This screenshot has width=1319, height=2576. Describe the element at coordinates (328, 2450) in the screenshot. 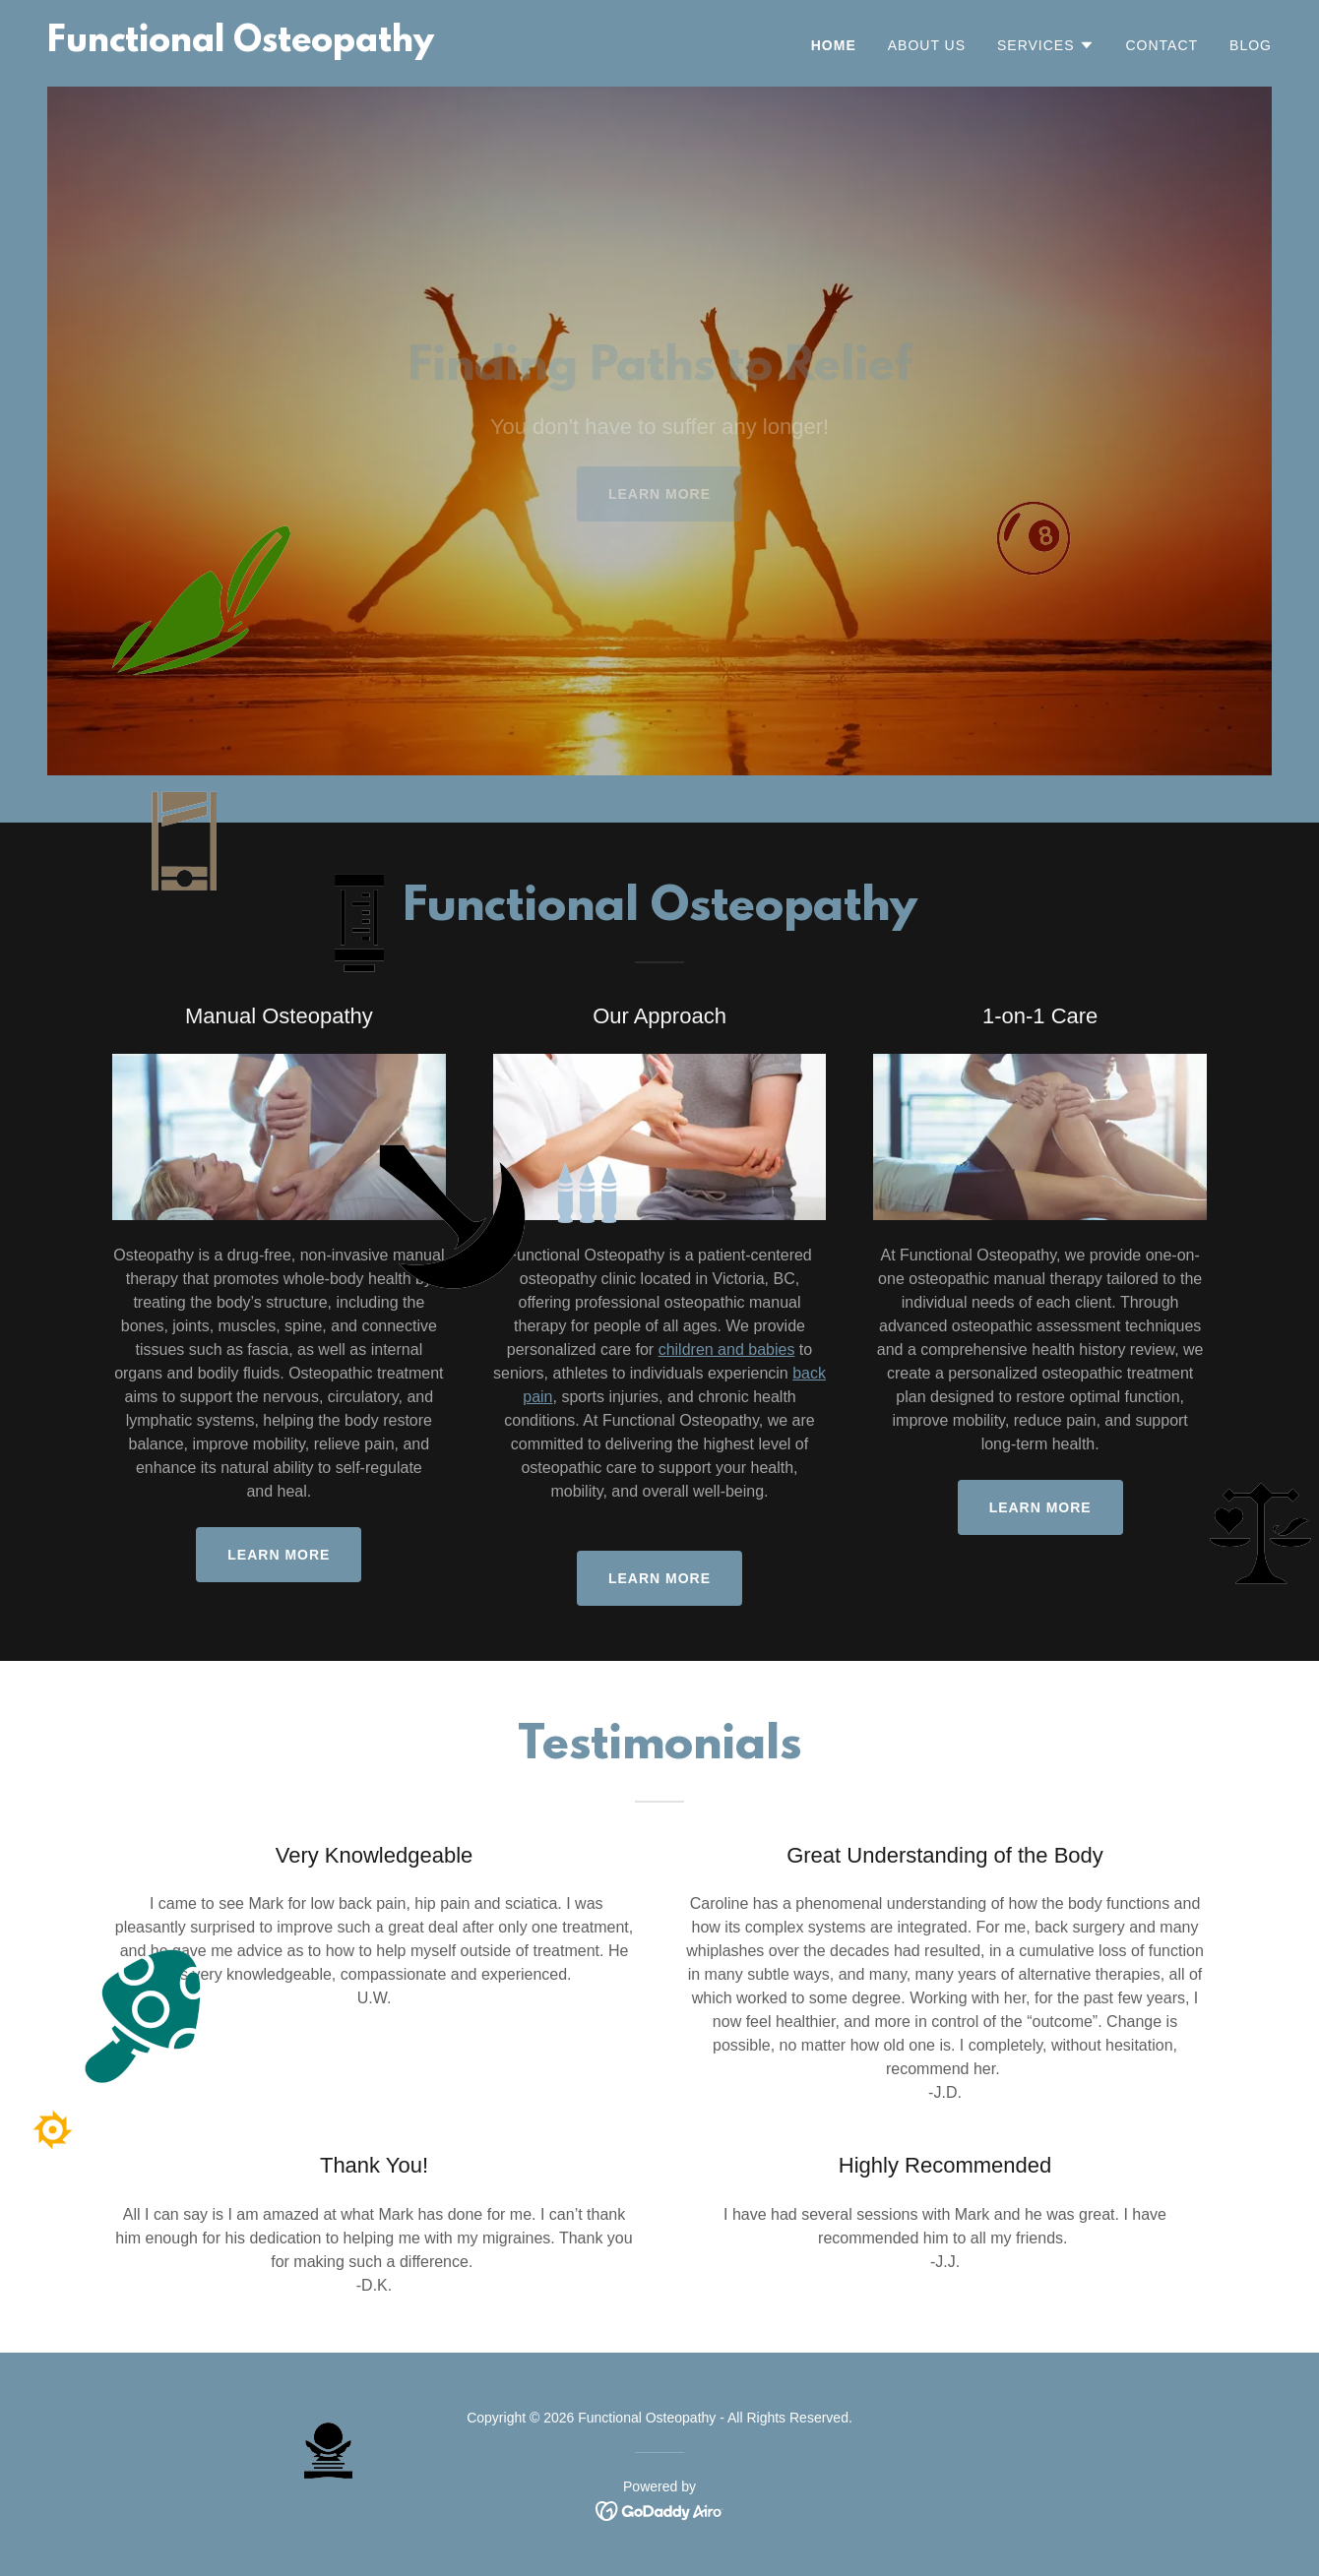

I see `access shrine or spiritual location features` at that location.